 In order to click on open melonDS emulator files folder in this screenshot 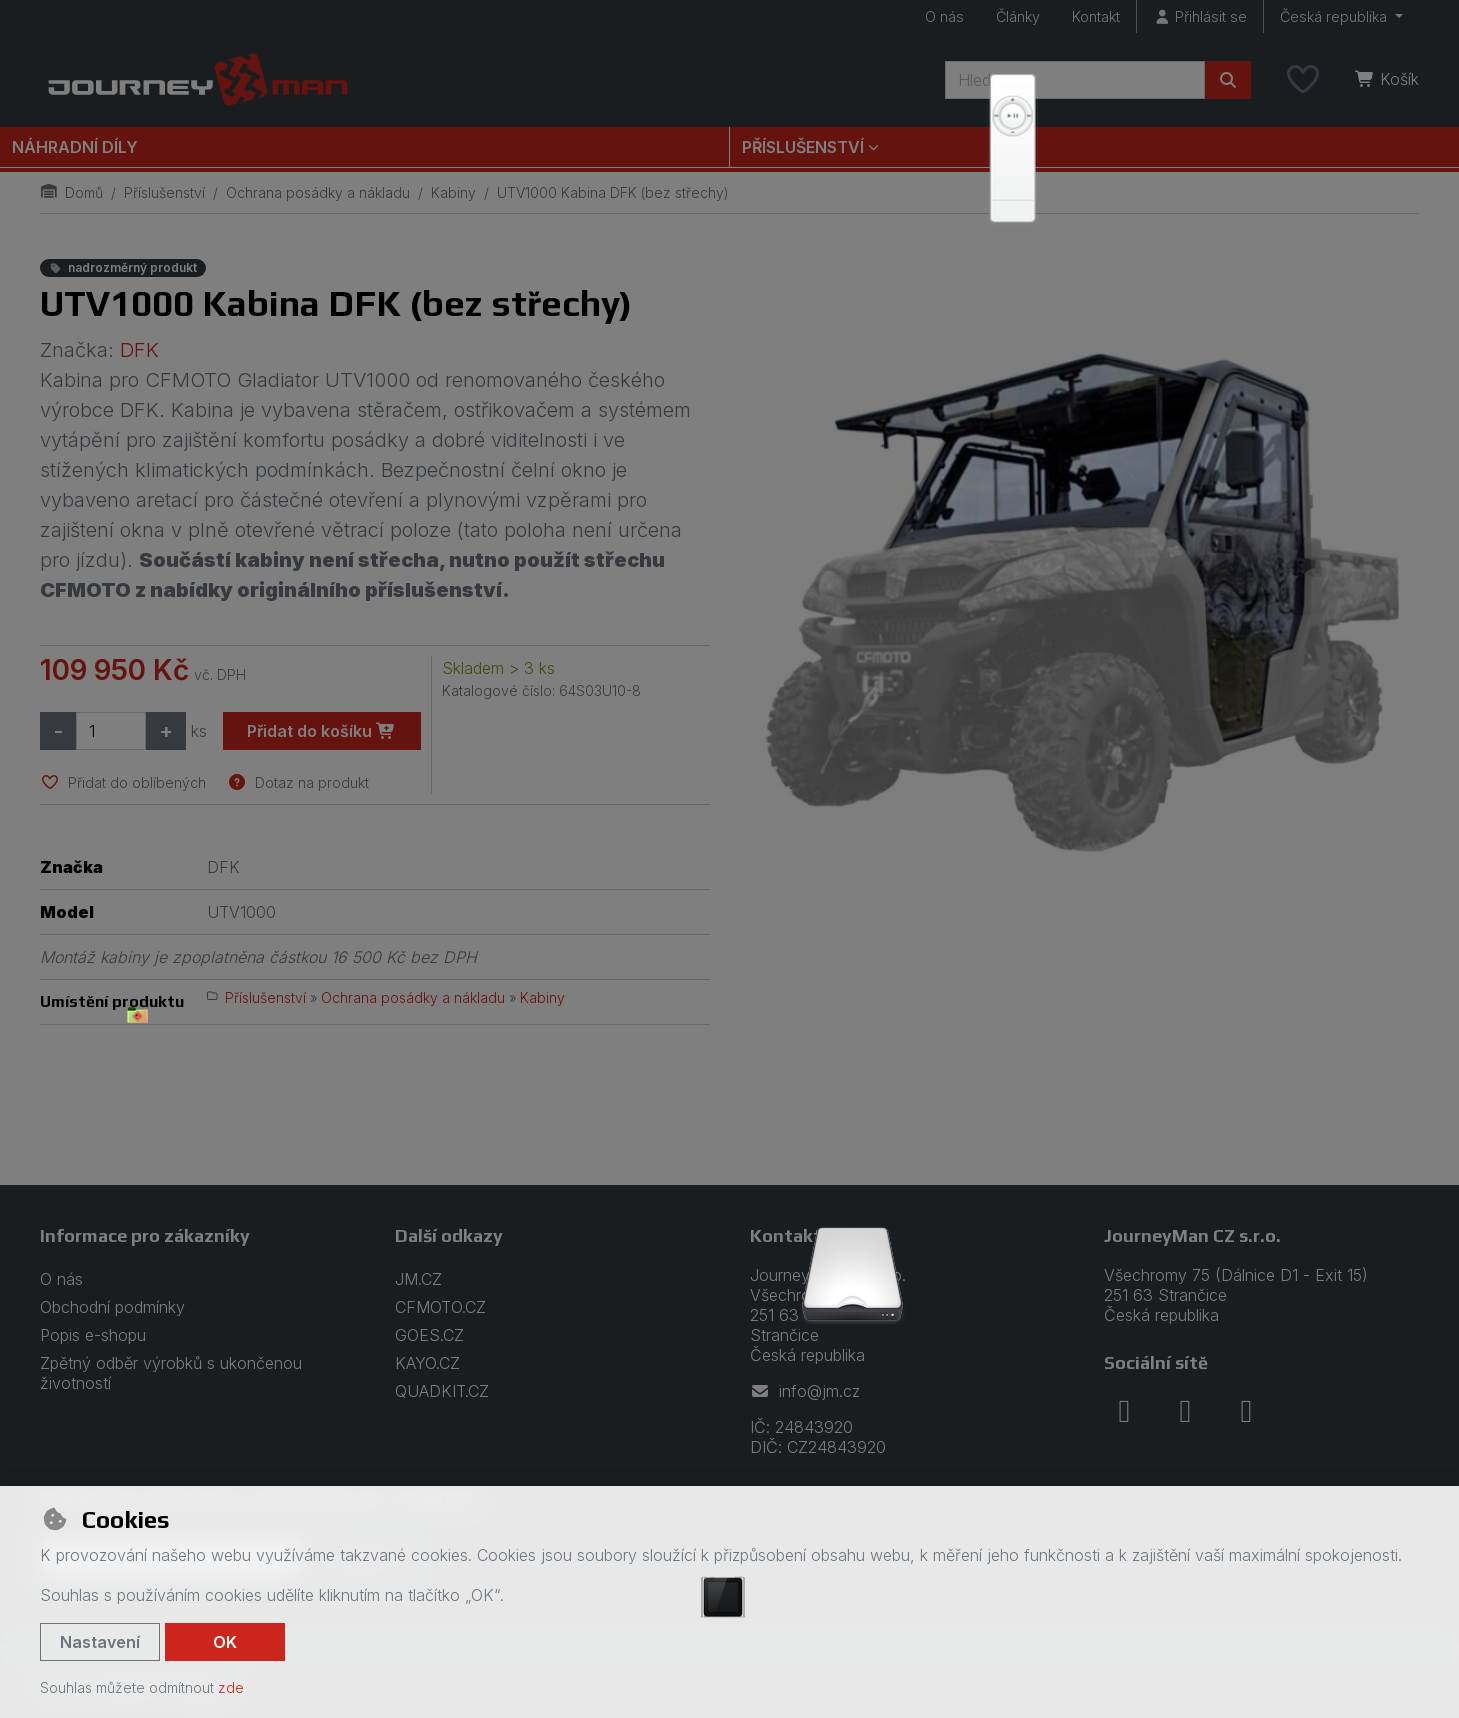, I will do `click(137, 1015)`.